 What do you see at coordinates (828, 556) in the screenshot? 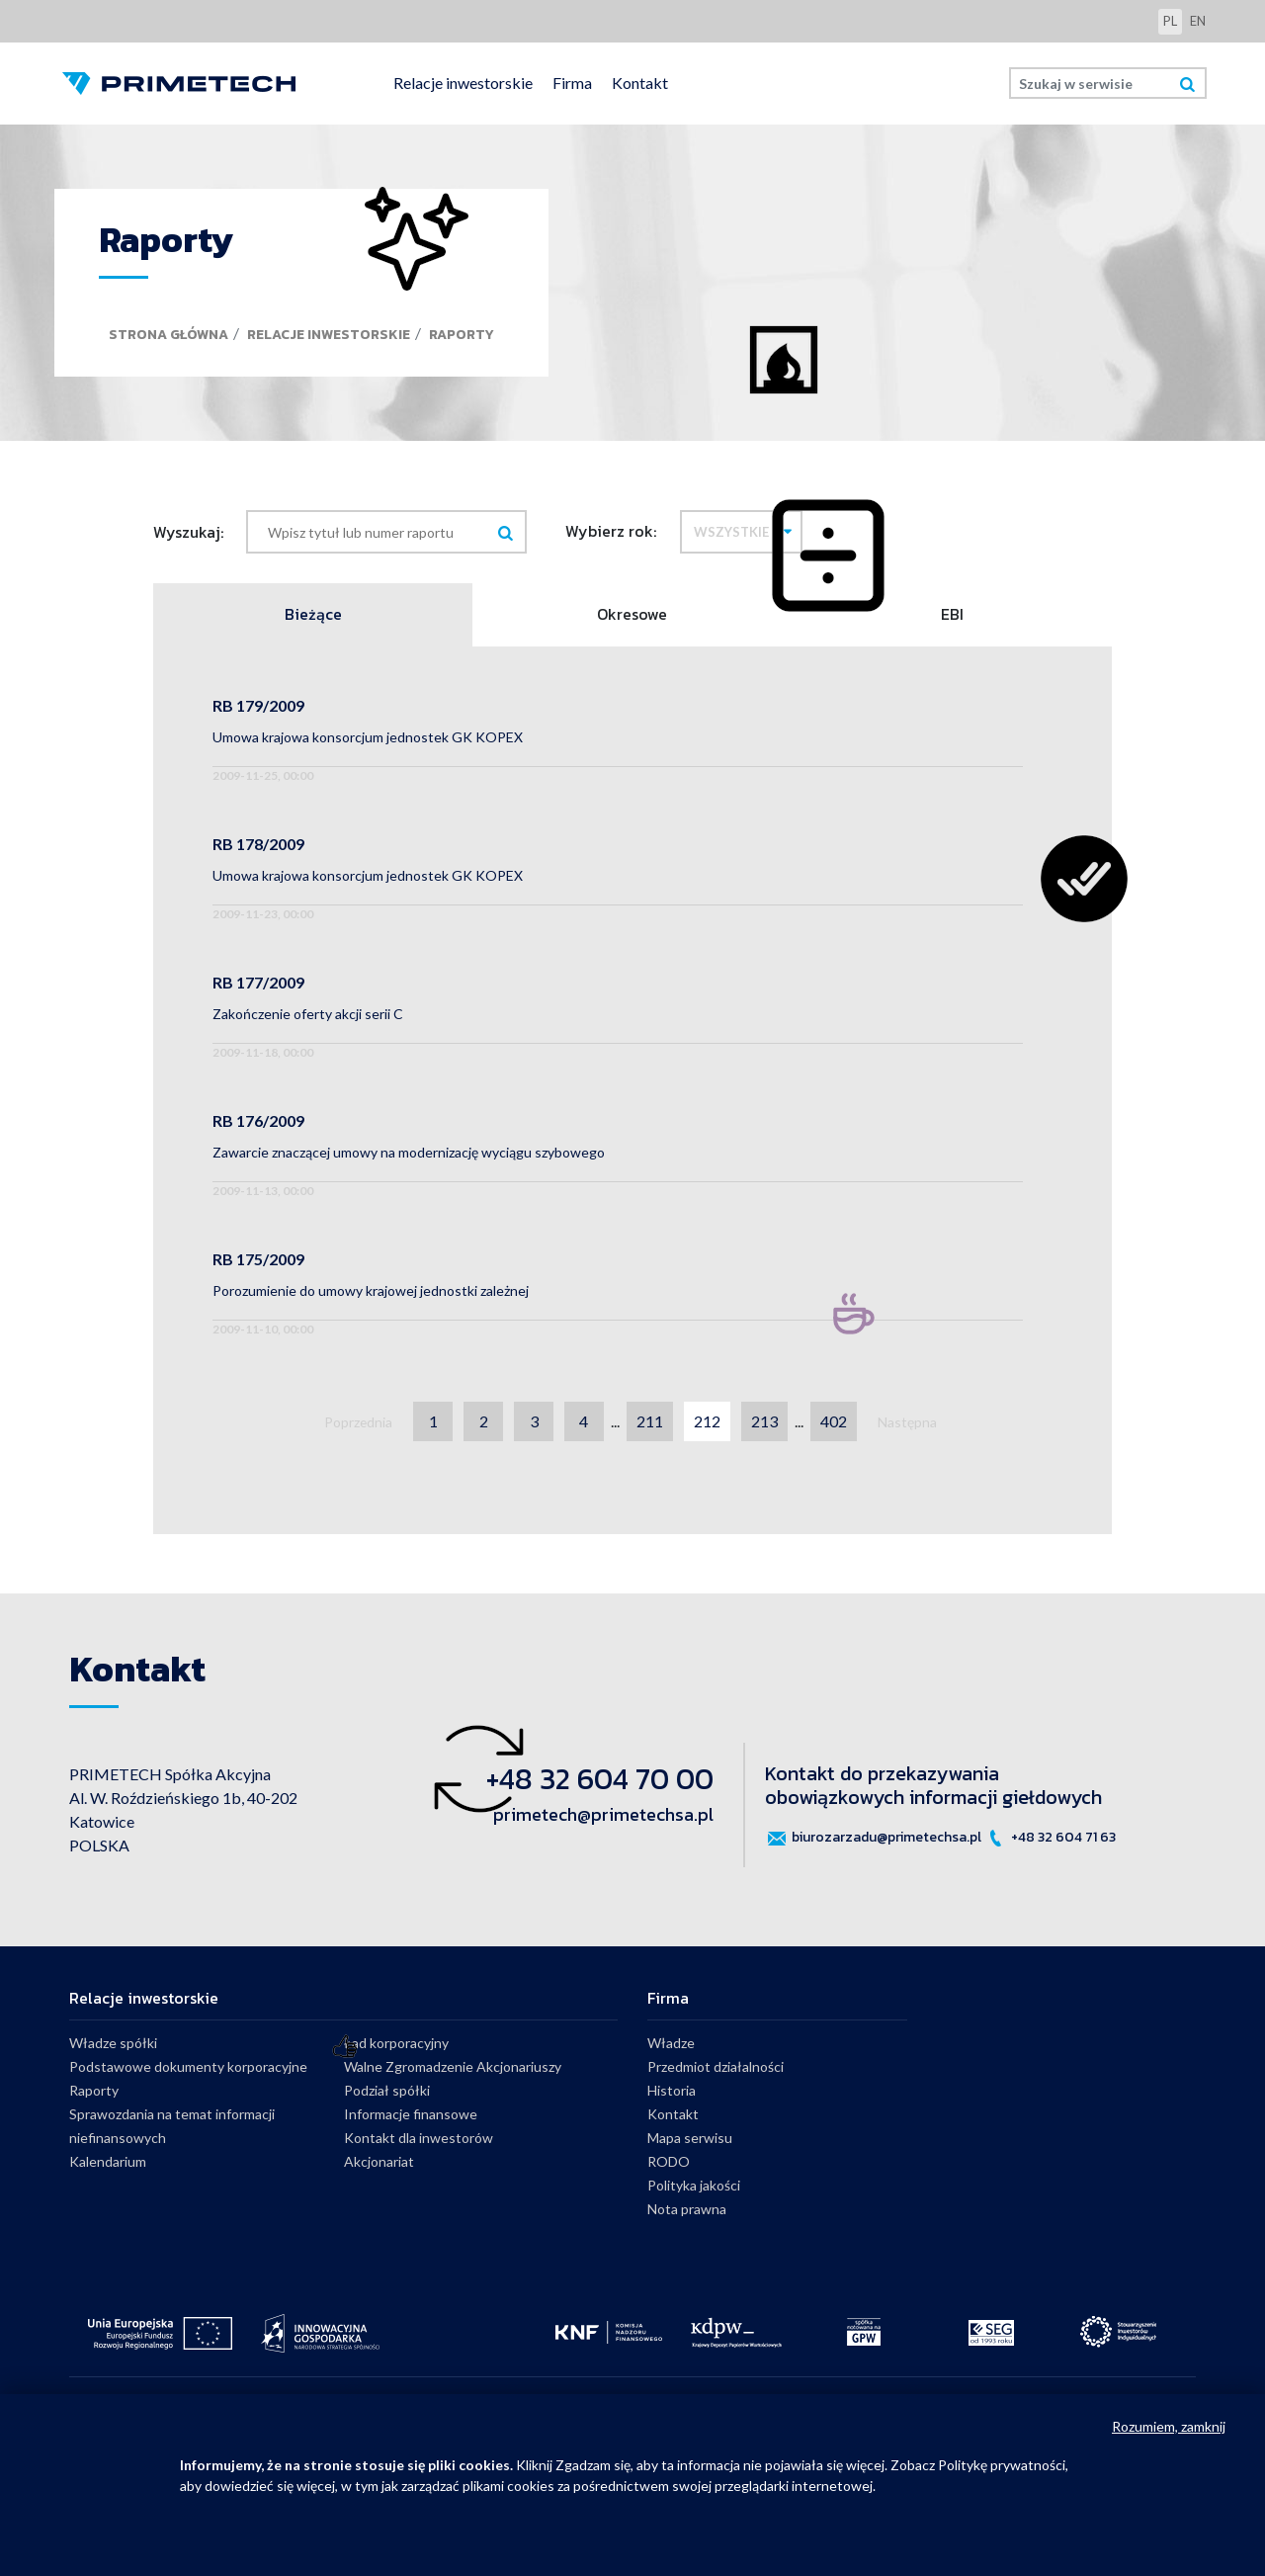
I see `perform a division calculation` at bounding box center [828, 556].